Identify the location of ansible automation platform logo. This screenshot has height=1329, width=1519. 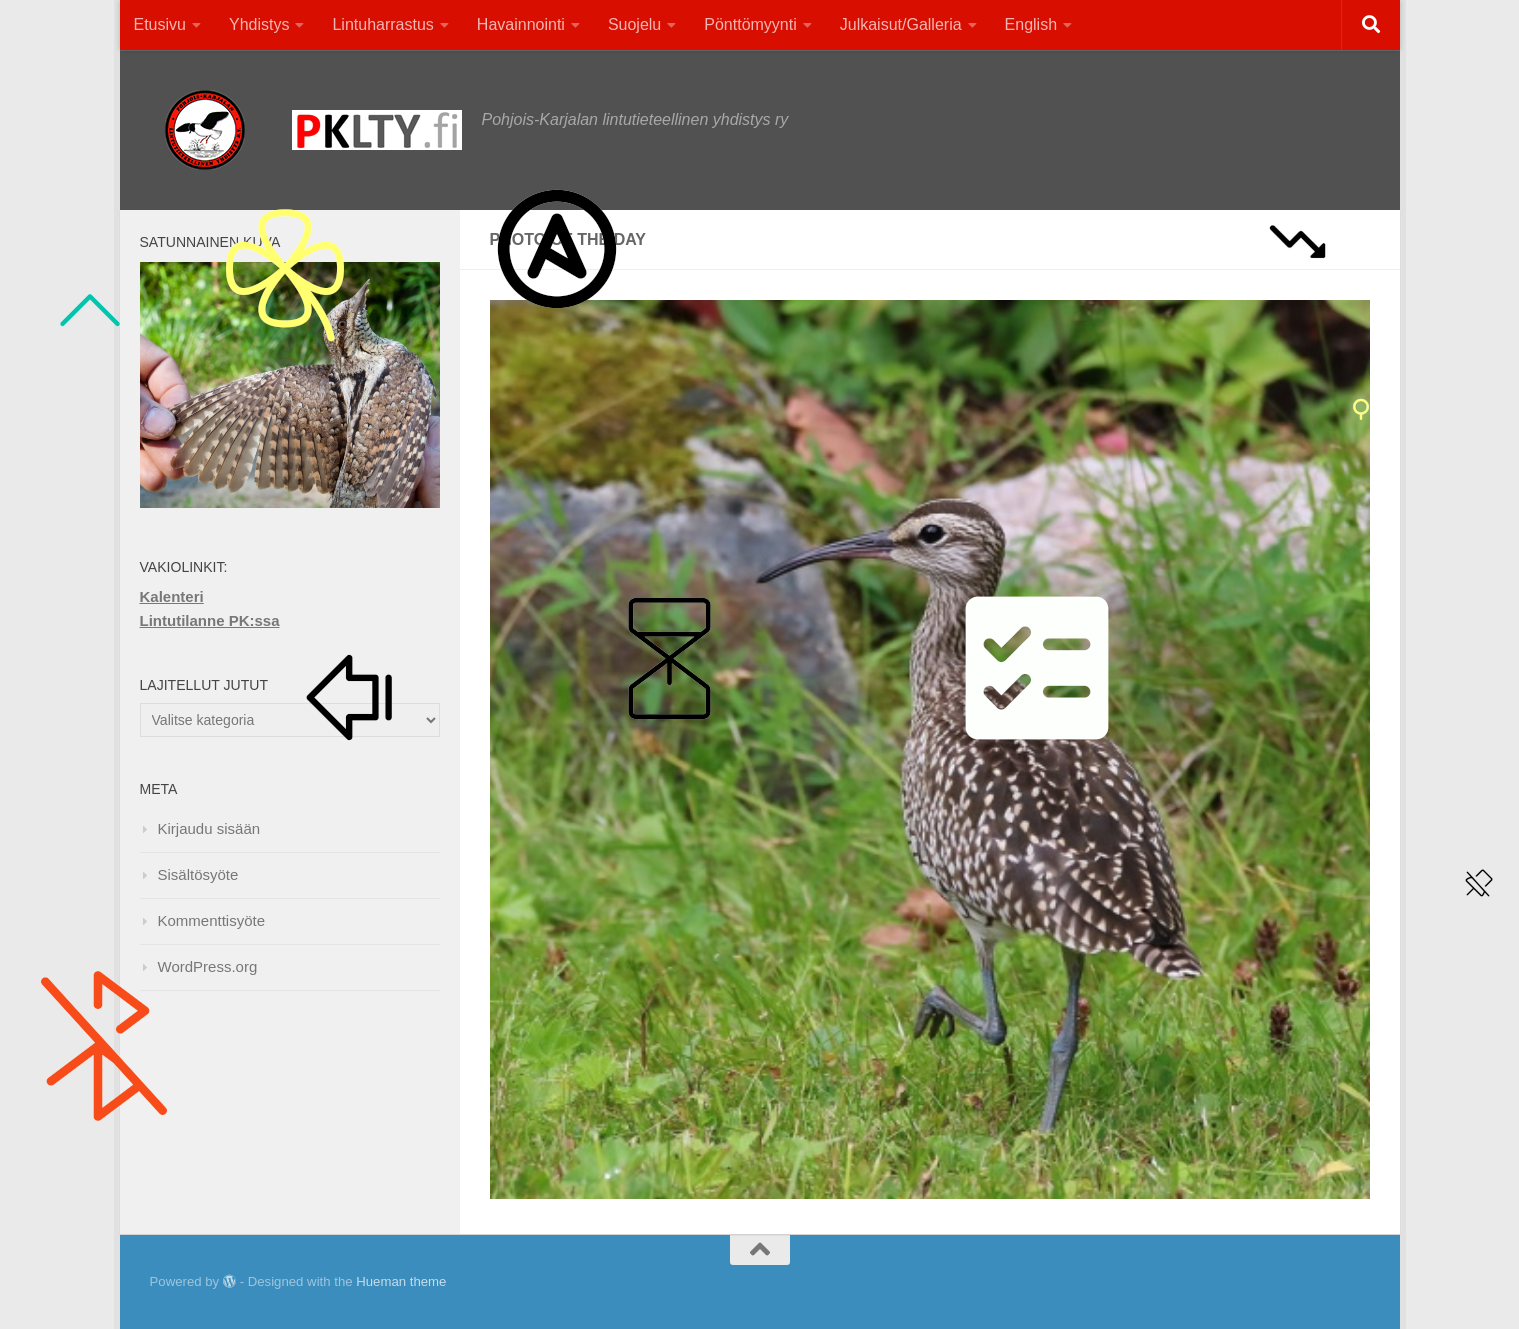
(557, 249).